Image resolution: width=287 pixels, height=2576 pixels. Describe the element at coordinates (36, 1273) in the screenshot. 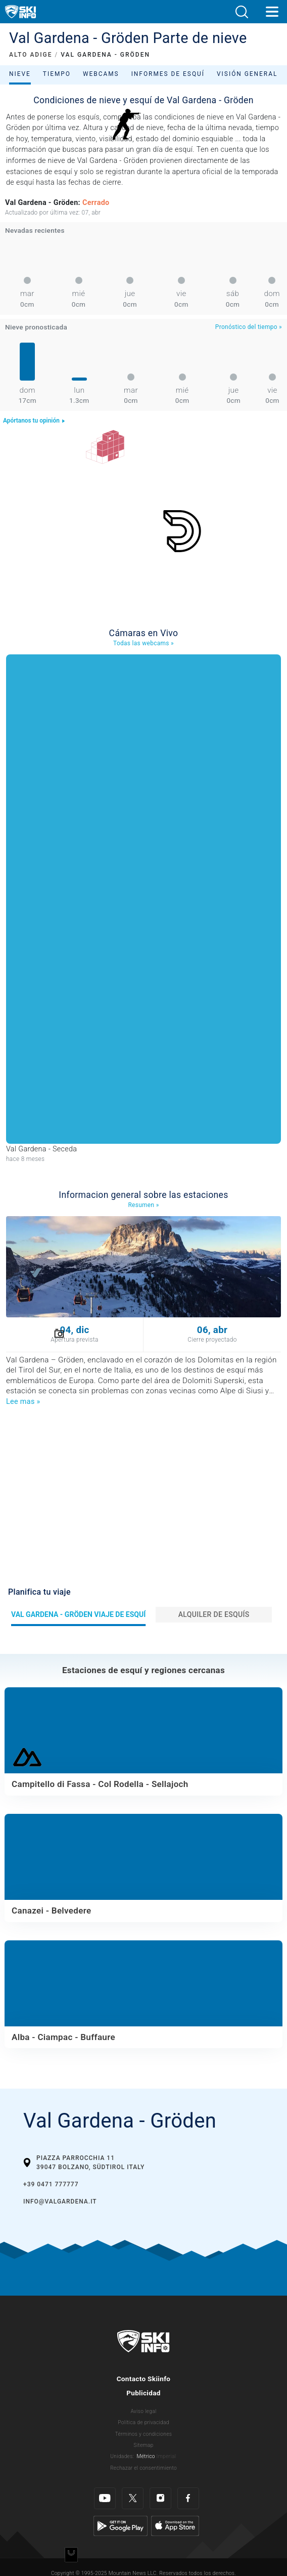

I see `voip.ms logo` at that location.